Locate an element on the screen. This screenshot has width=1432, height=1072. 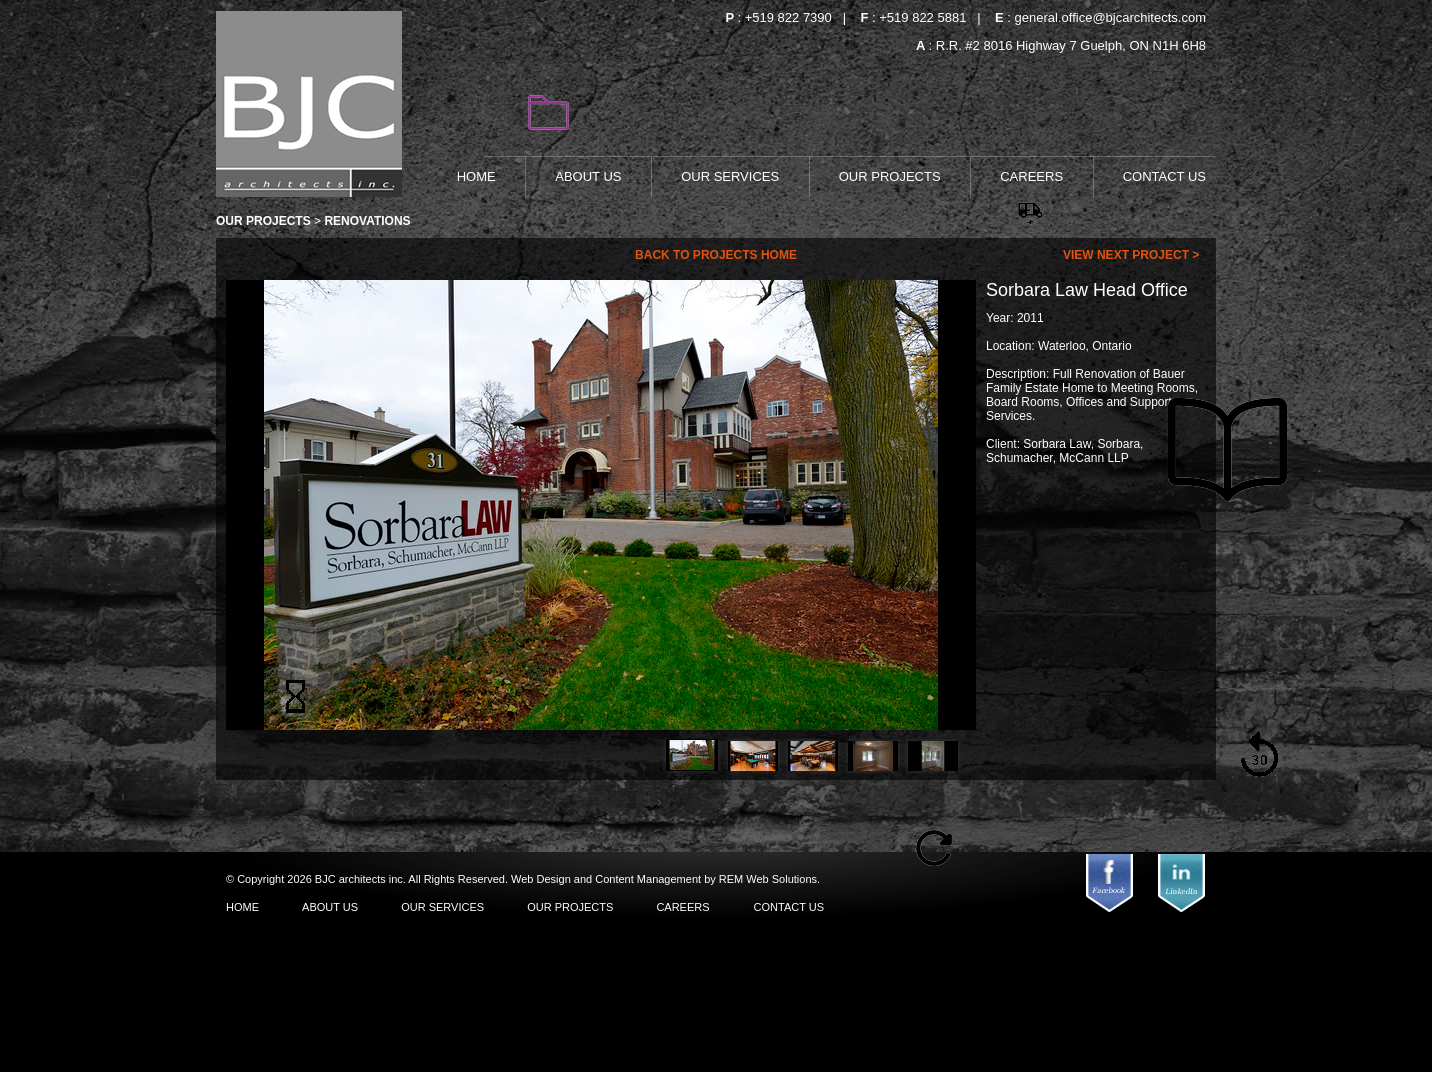
open folder to view files is located at coordinates (548, 112).